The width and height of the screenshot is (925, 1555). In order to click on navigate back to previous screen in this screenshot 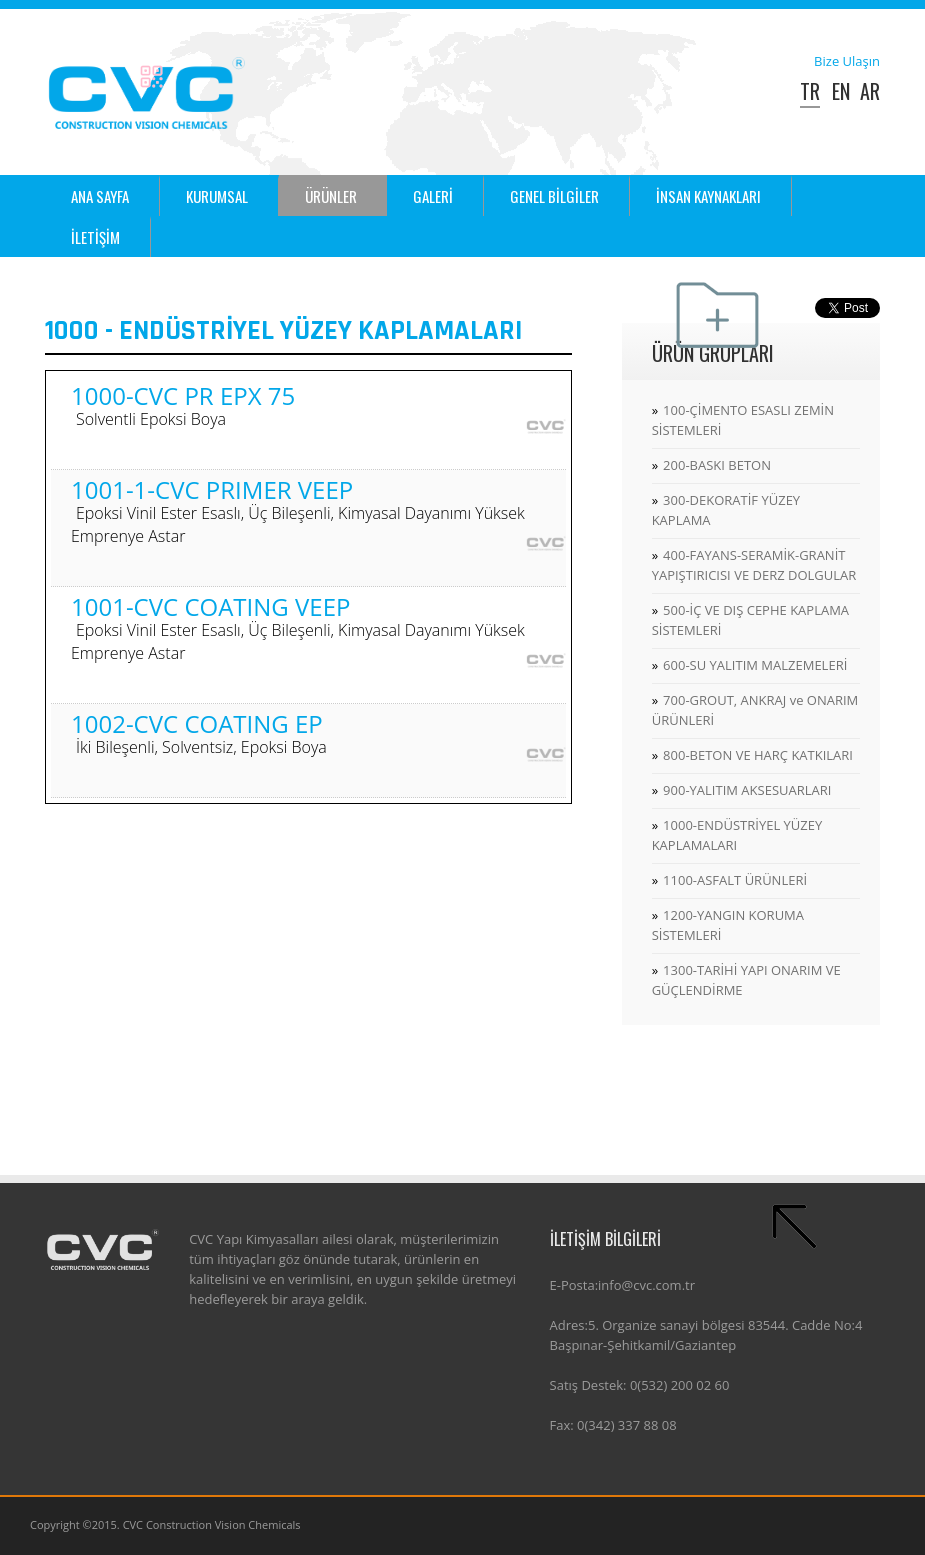, I will do `click(794, 1226)`.